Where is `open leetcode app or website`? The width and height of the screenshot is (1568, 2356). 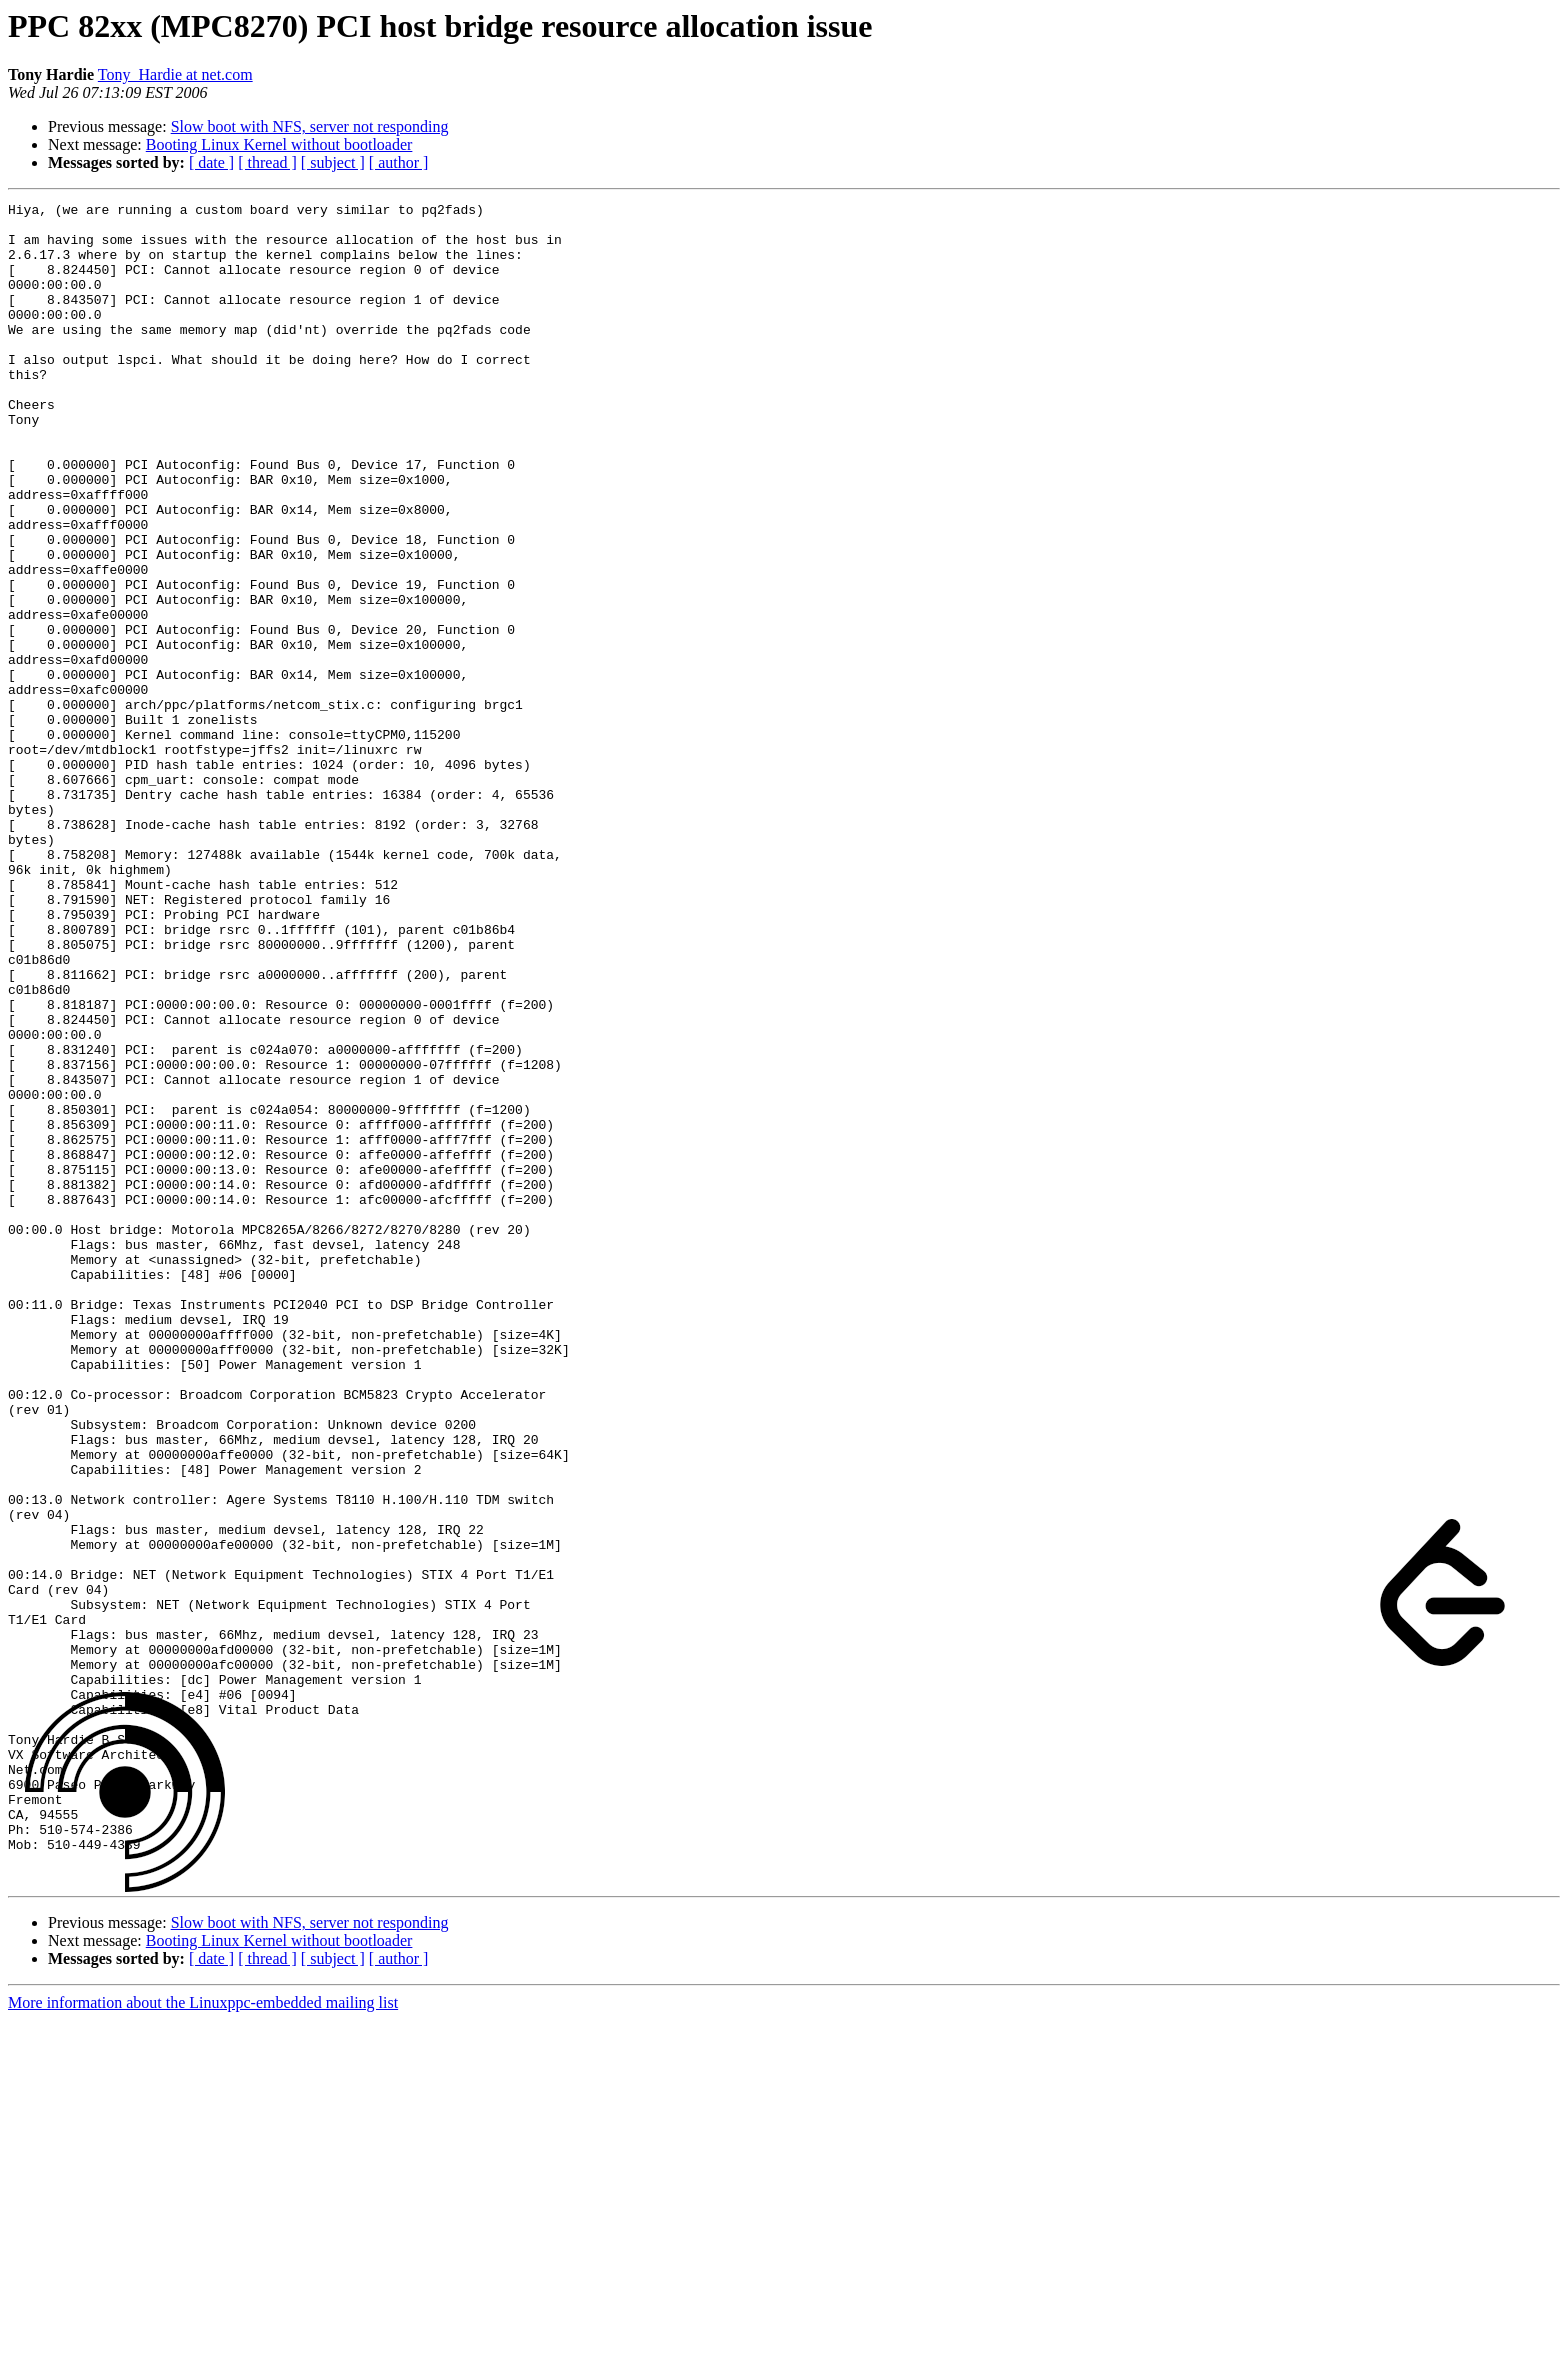
open leetcode app or website is located at coordinates (1442, 1592).